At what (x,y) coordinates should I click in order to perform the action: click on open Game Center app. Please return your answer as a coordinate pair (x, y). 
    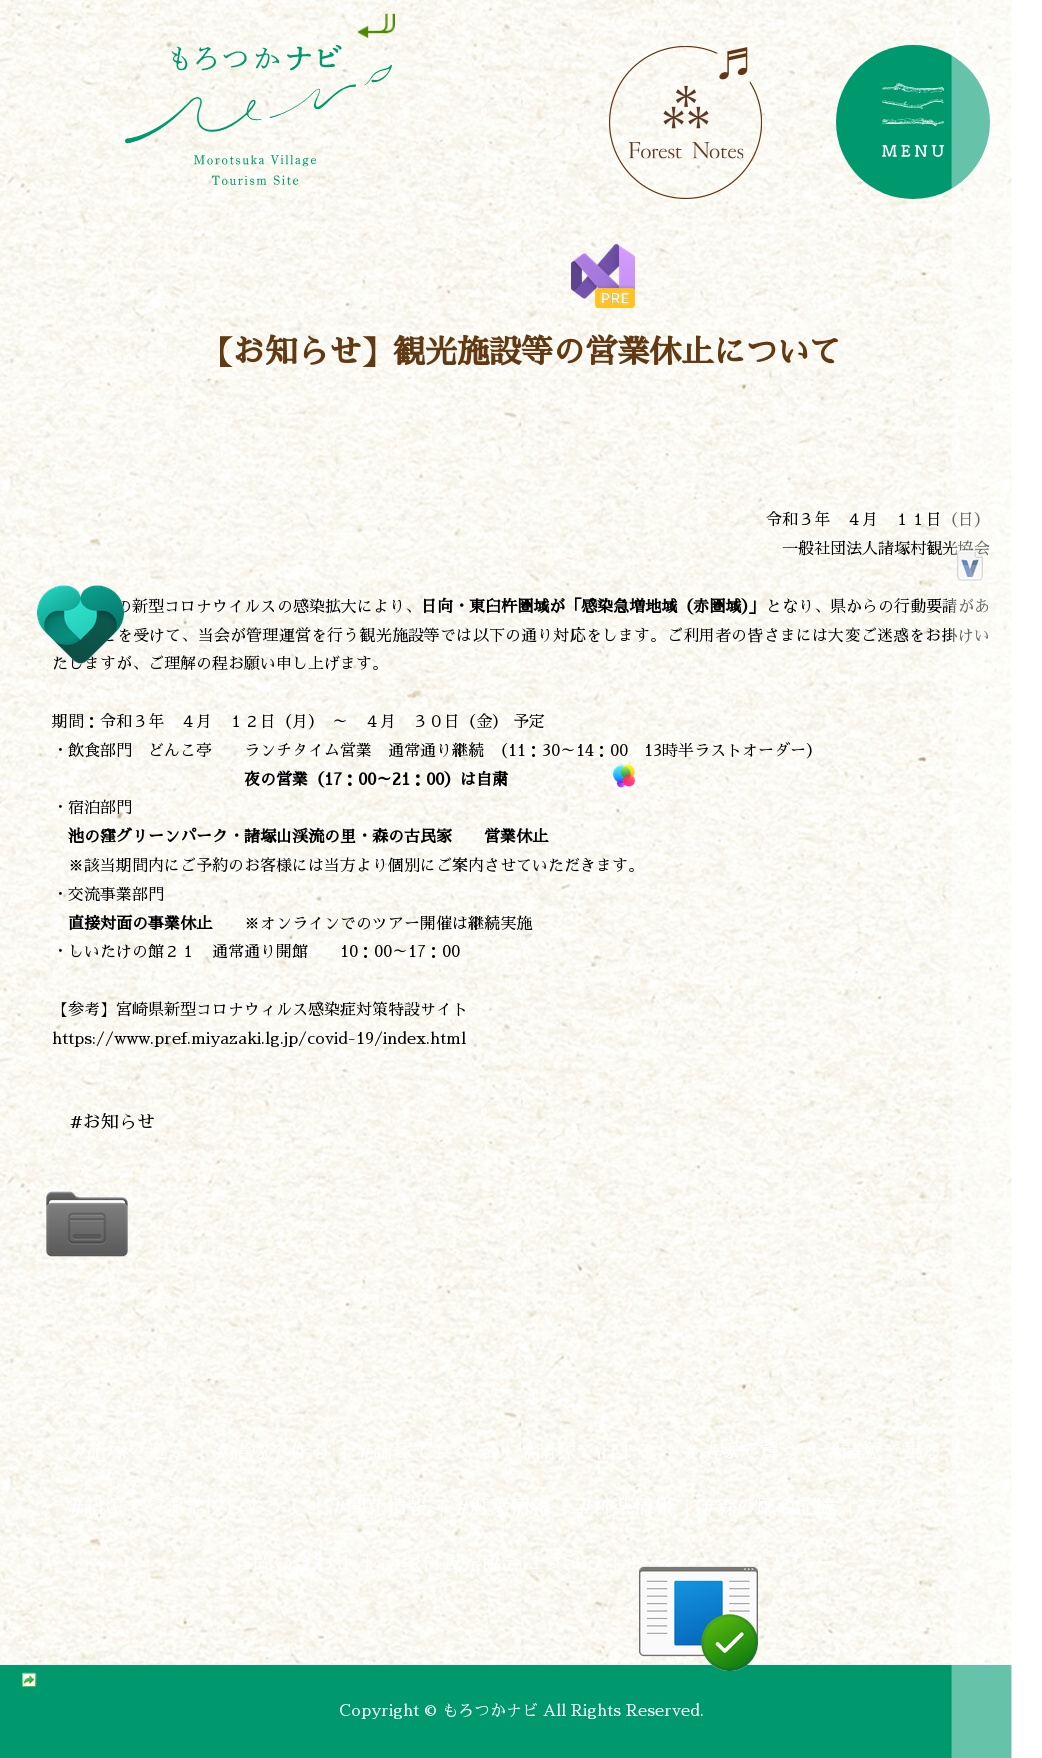
    Looking at the image, I should click on (624, 776).